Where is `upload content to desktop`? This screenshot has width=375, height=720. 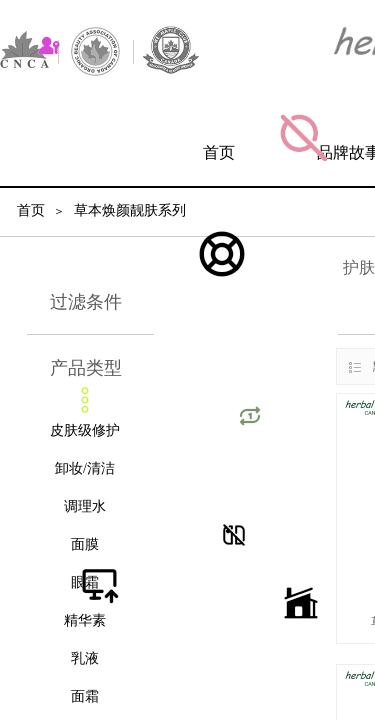
upload content to desktop is located at coordinates (99, 584).